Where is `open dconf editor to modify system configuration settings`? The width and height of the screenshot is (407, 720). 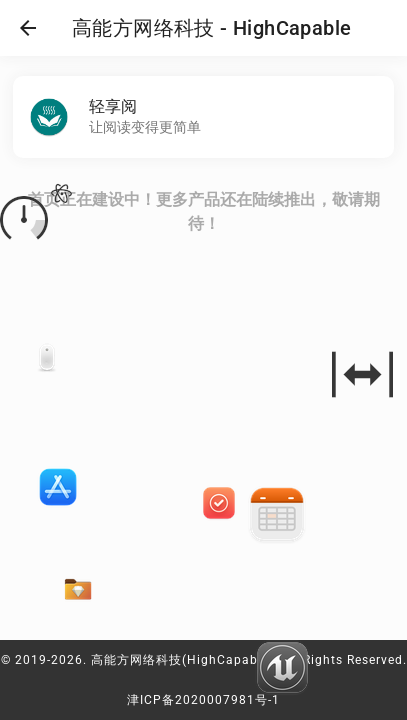
open dconf editor to modify system configuration settings is located at coordinates (219, 503).